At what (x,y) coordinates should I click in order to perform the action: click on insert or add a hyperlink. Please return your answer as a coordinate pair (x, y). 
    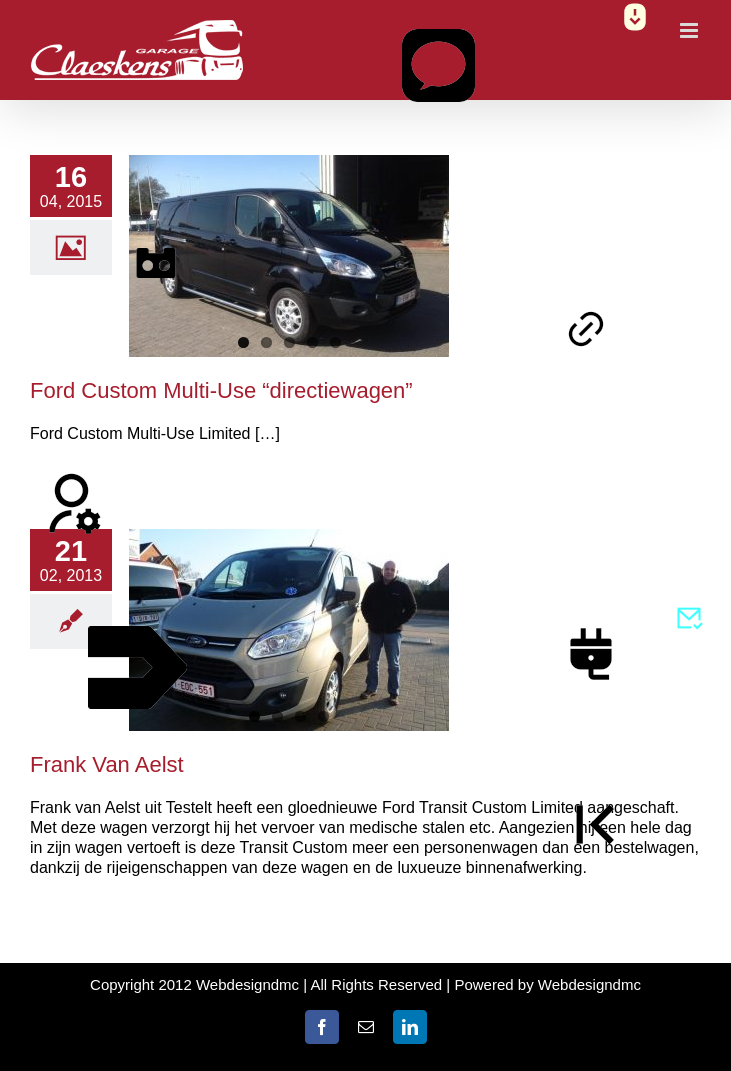
    Looking at the image, I should click on (586, 329).